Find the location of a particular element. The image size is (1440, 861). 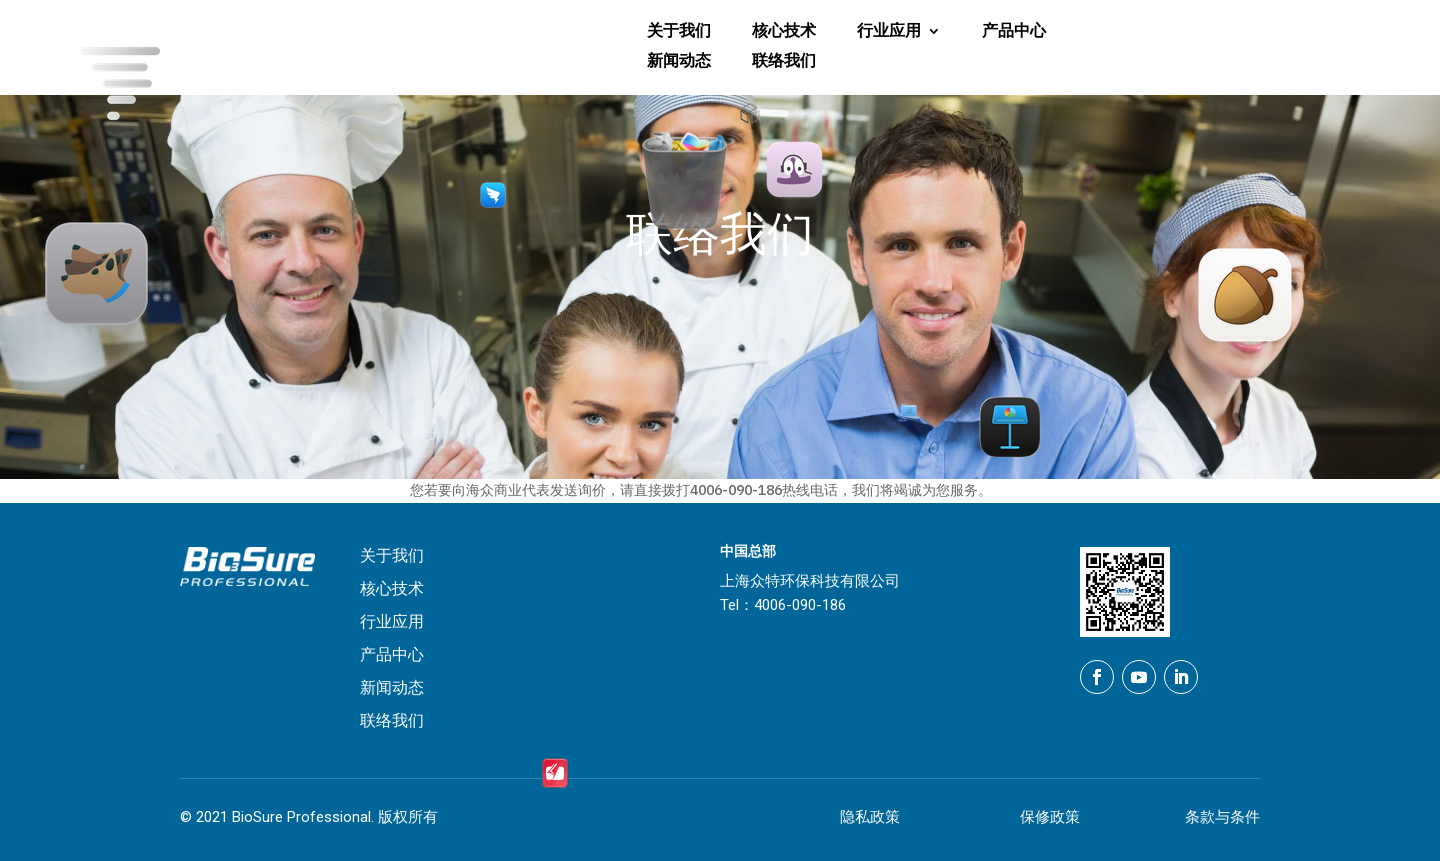

open gpodder podcast manager is located at coordinates (794, 169).